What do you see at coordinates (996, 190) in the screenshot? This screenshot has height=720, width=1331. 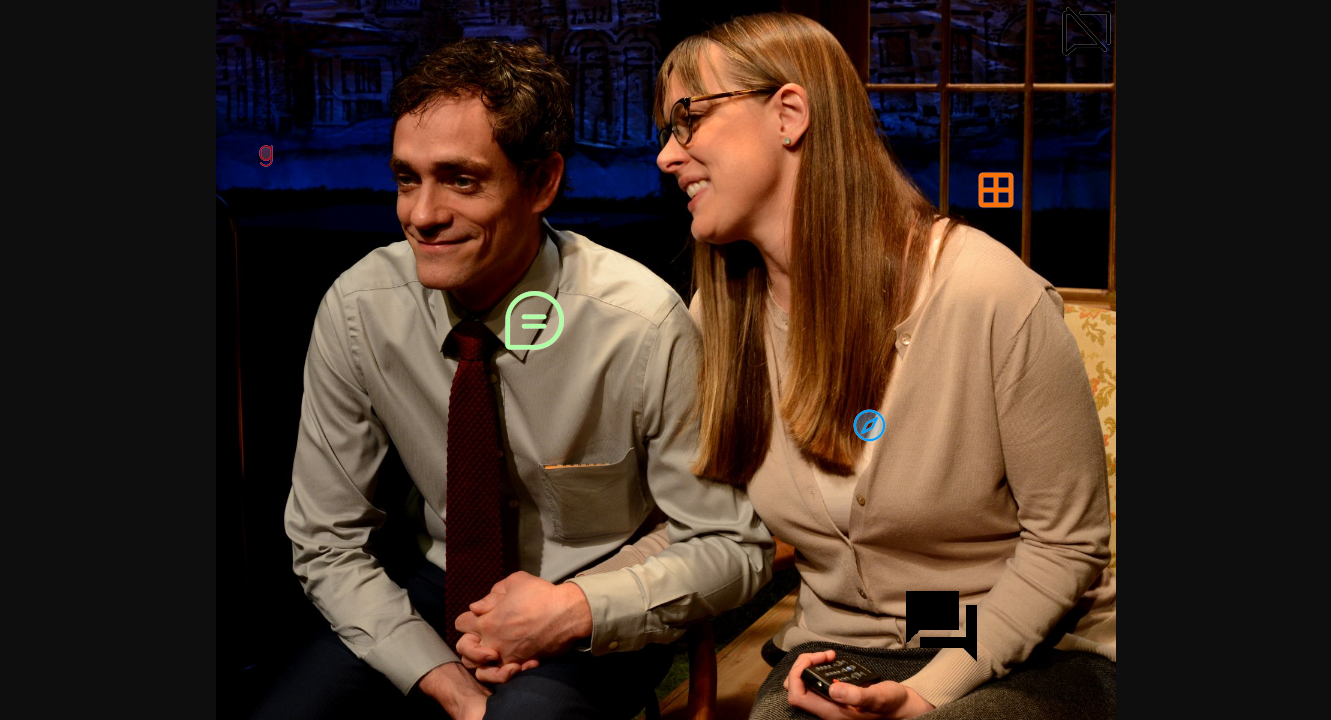 I see `view items in grid layout` at bounding box center [996, 190].